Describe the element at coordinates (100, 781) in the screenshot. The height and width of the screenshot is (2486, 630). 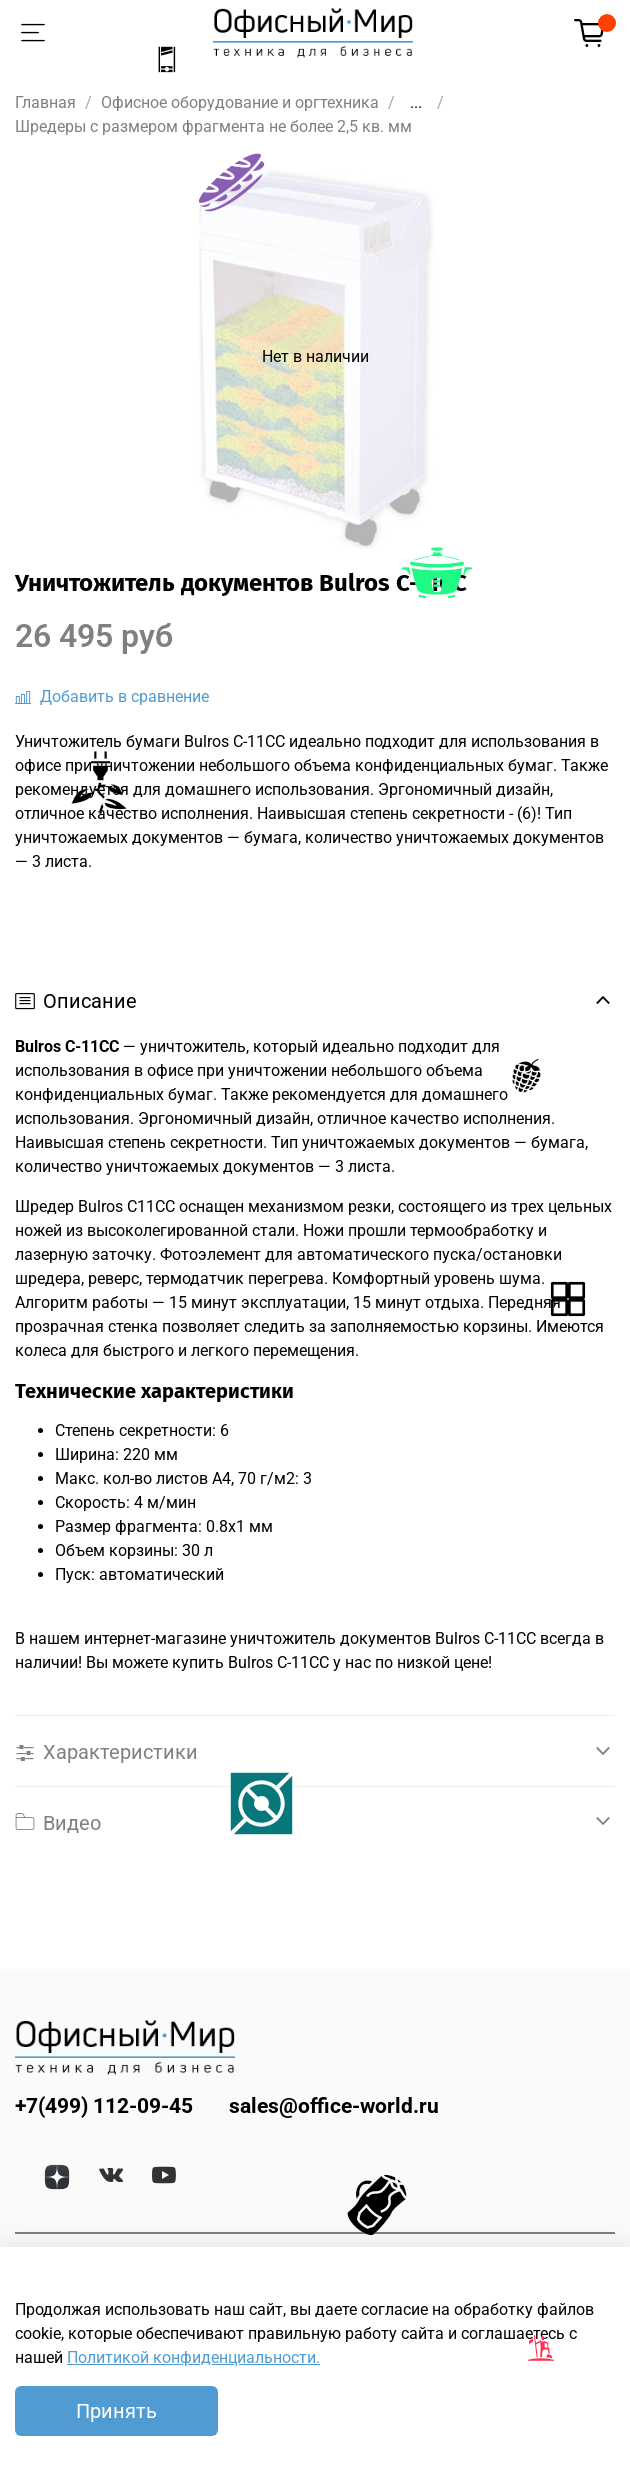
I see `indicates eco-friendly or sustainable energy mode` at that location.